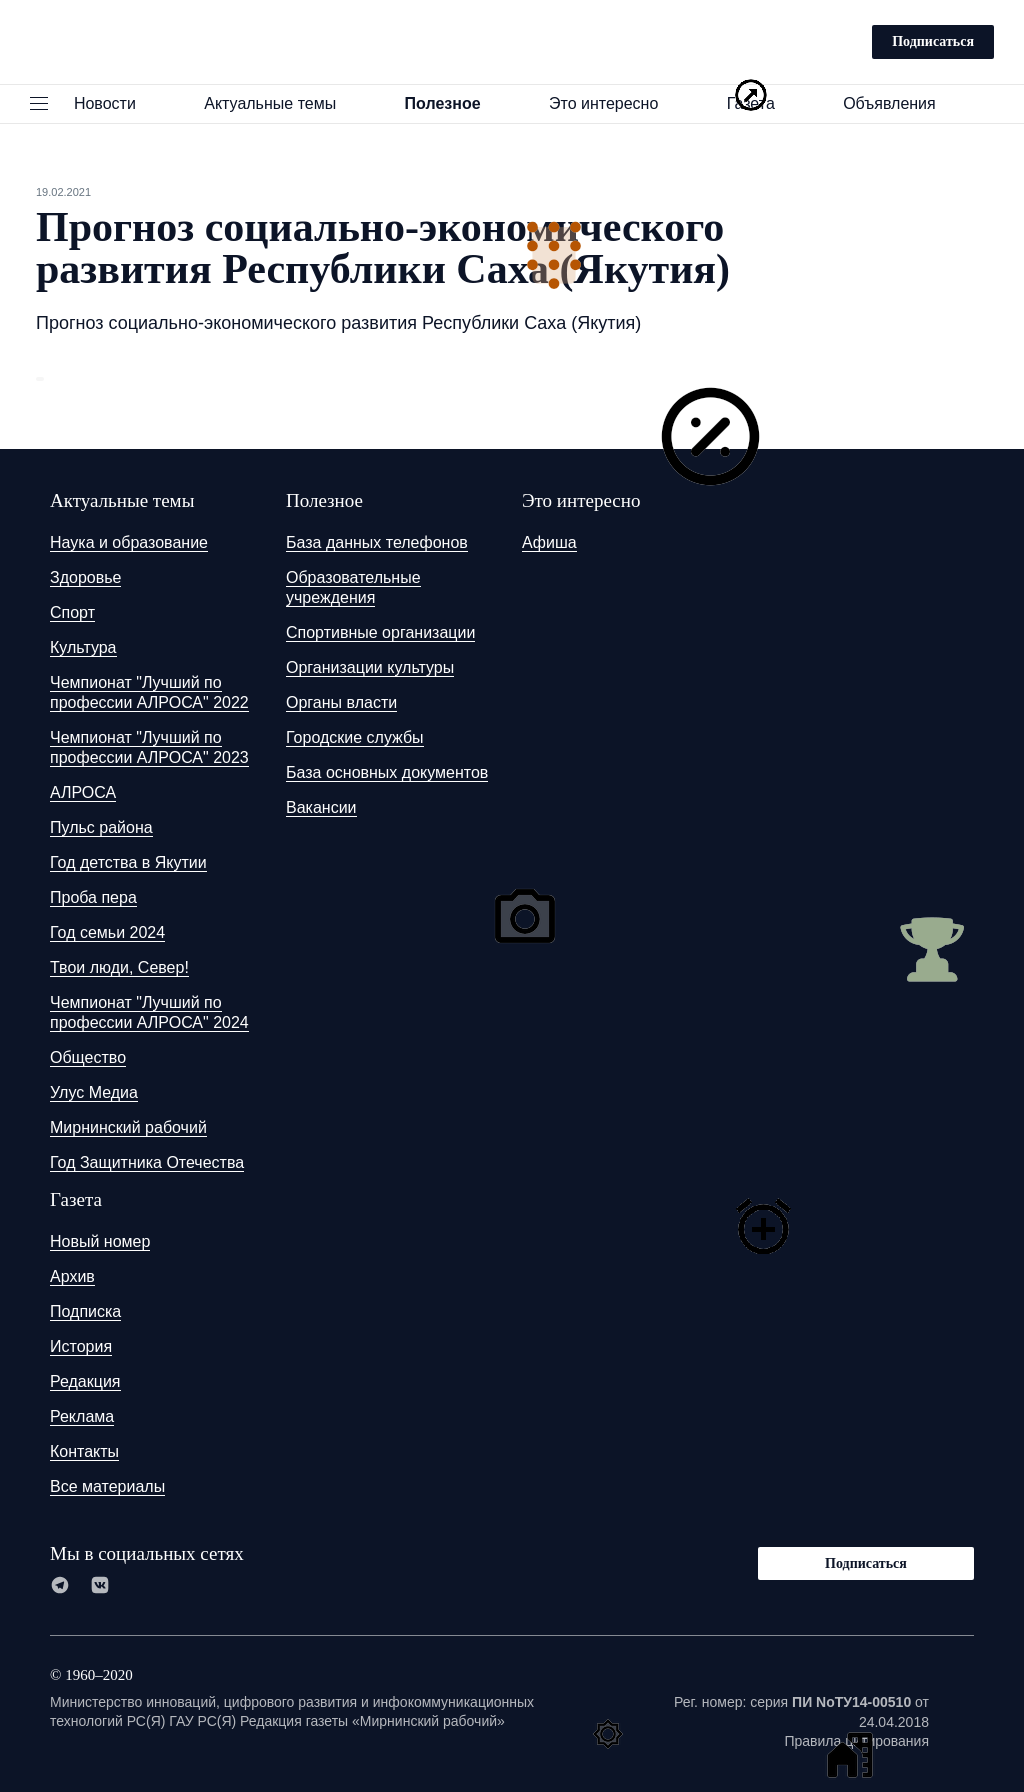 This screenshot has height=1792, width=1024. What do you see at coordinates (554, 254) in the screenshot?
I see `open numeric keypad for input` at bounding box center [554, 254].